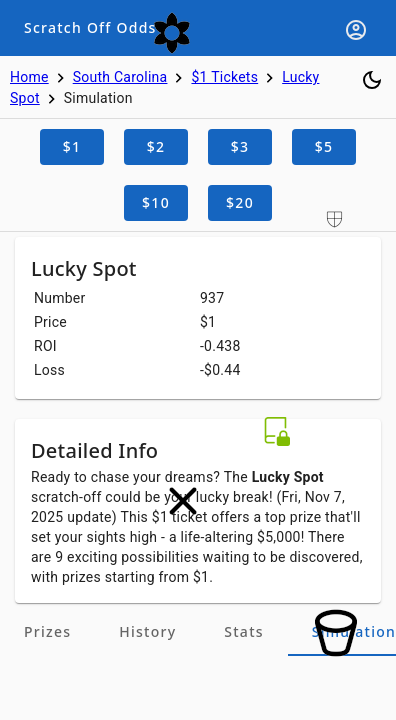 The width and height of the screenshot is (396, 720). I want to click on view security or protection settings, so click(334, 218).